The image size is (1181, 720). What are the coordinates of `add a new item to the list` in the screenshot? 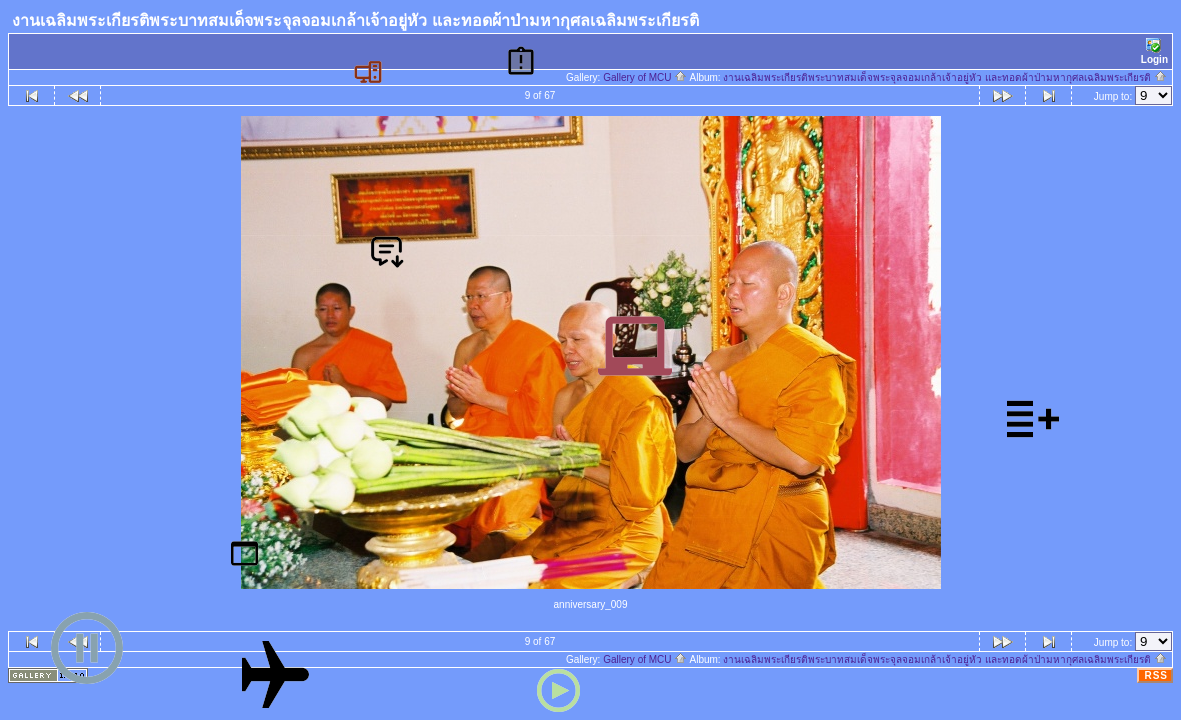 It's located at (1033, 419).